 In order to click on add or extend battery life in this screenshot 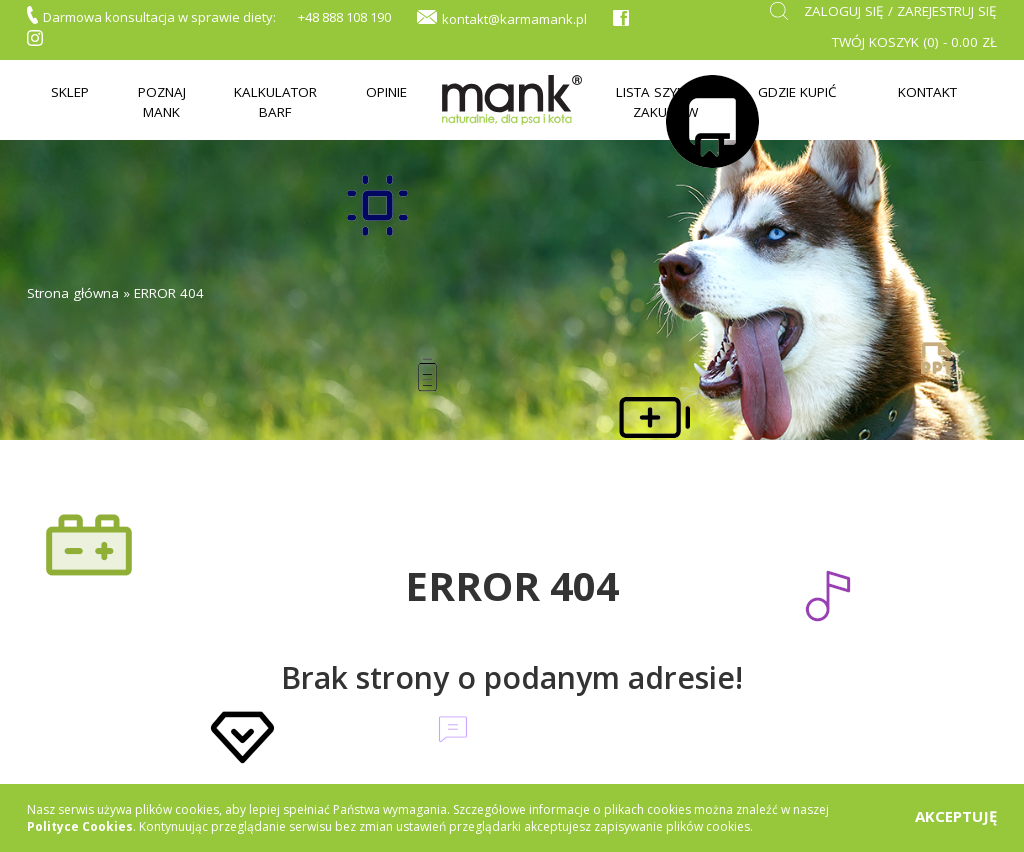, I will do `click(653, 417)`.